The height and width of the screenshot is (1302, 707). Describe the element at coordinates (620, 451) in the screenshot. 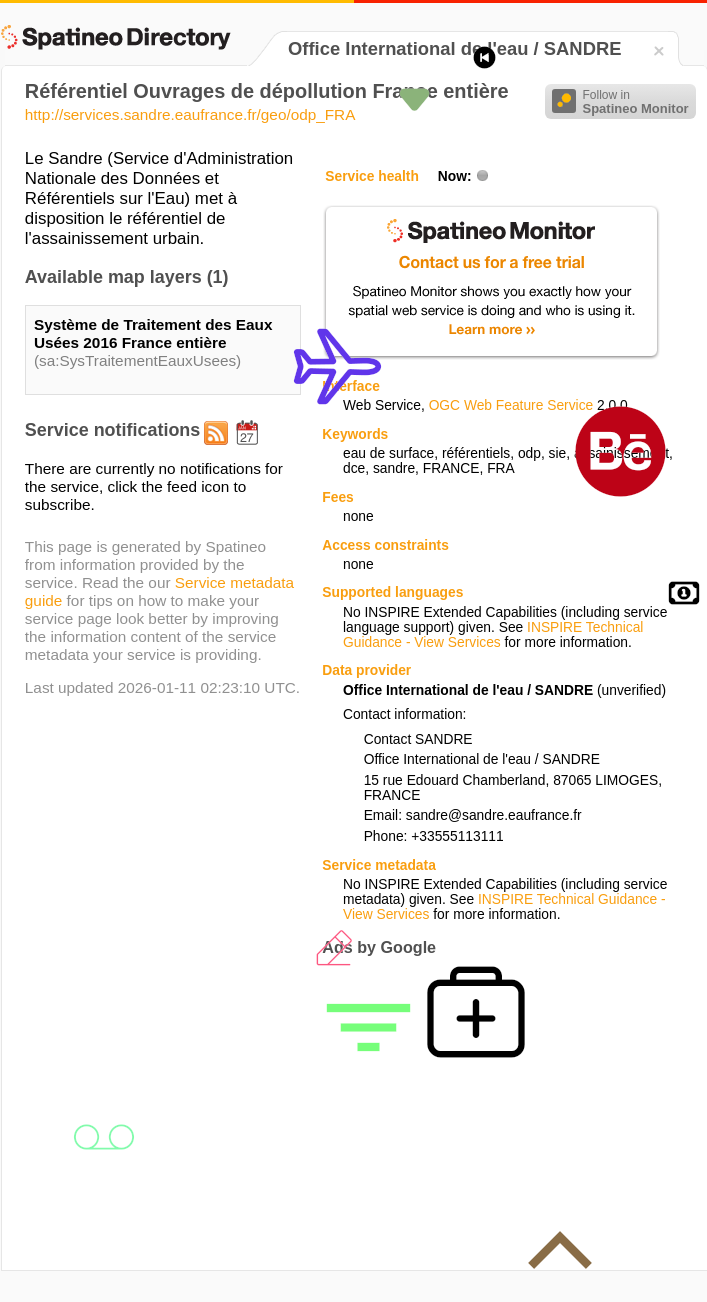

I see `visit Behance profile or portfolio` at that location.